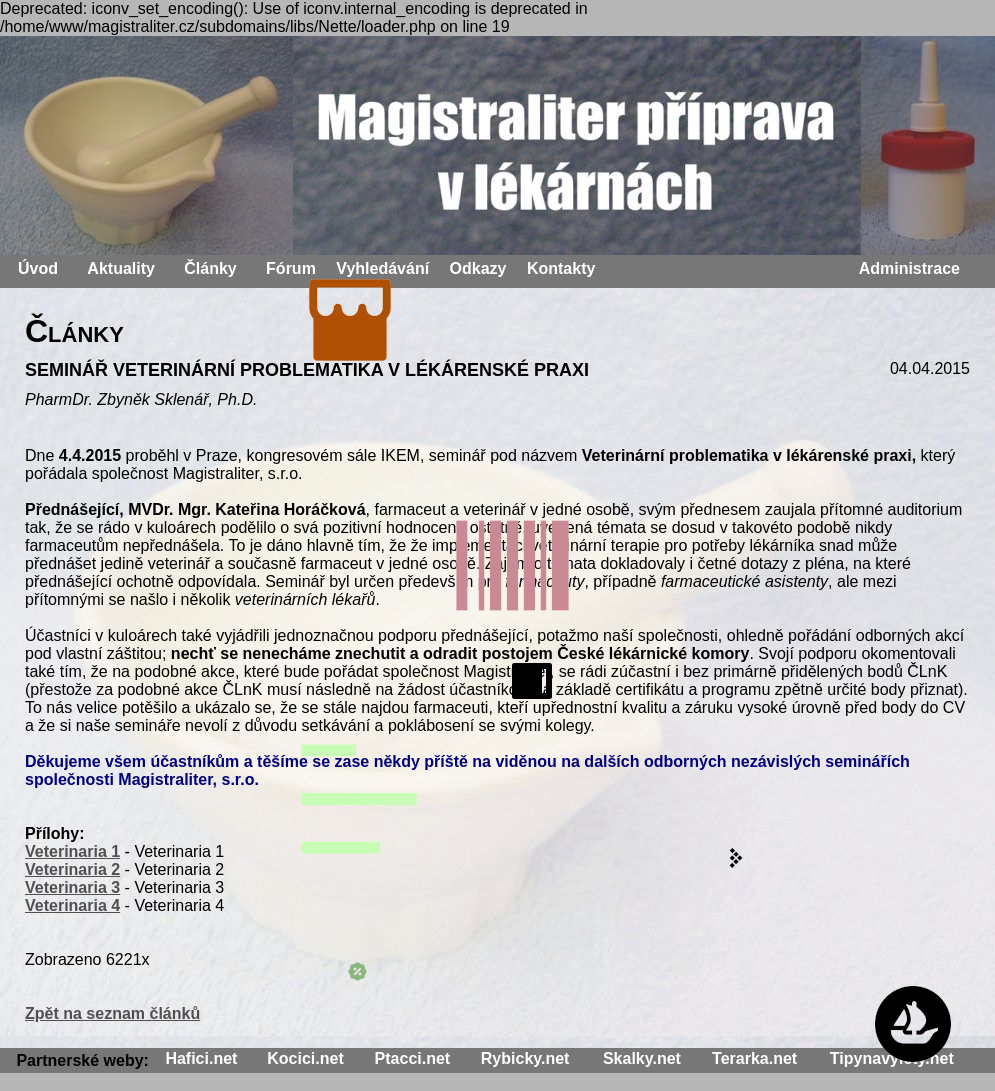  What do you see at coordinates (356, 799) in the screenshot?
I see `view horizontal bar chart data` at bounding box center [356, 799].